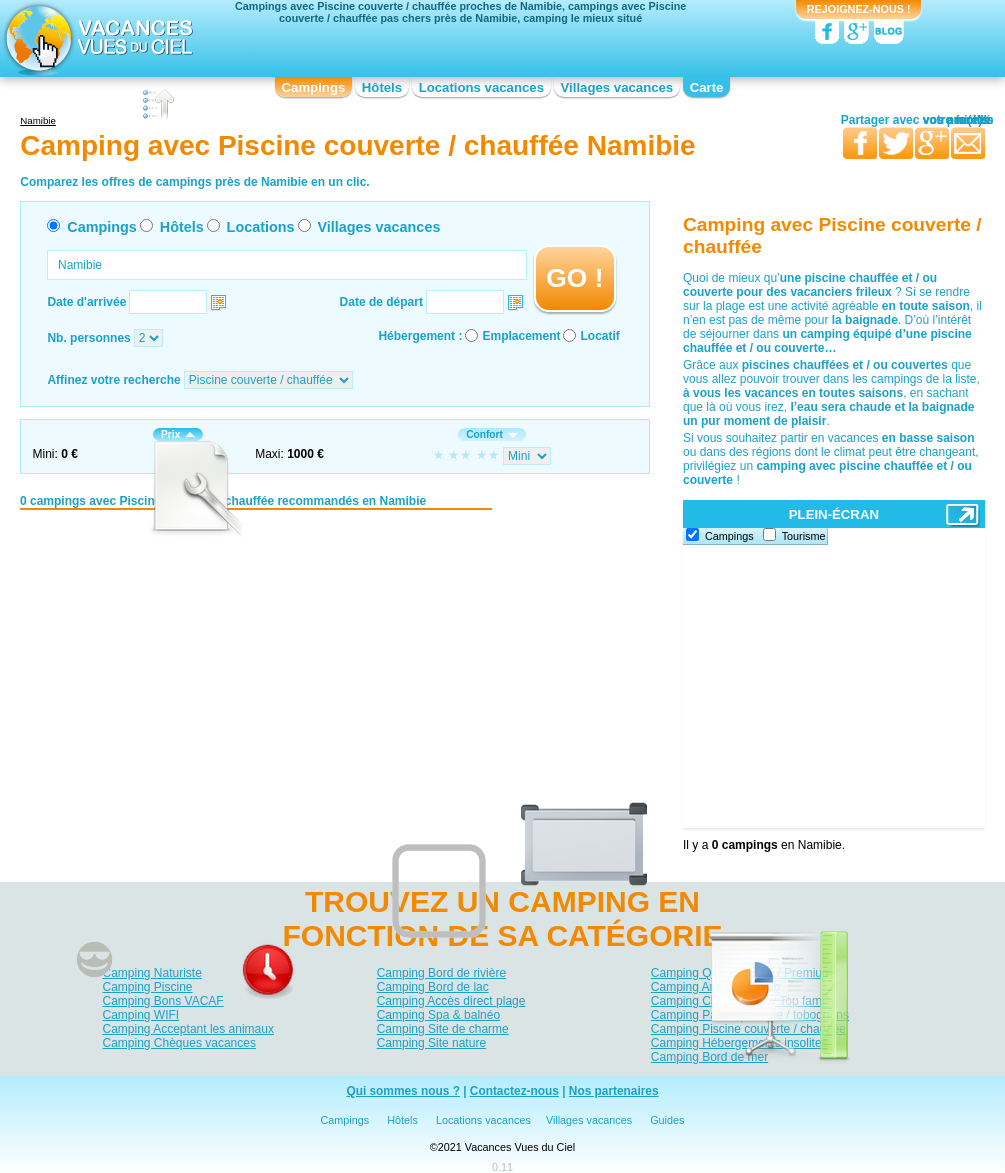  Describe the element at coordinates (439, 891) in the screenshot. I see `unchecked checkbox state` at that location.